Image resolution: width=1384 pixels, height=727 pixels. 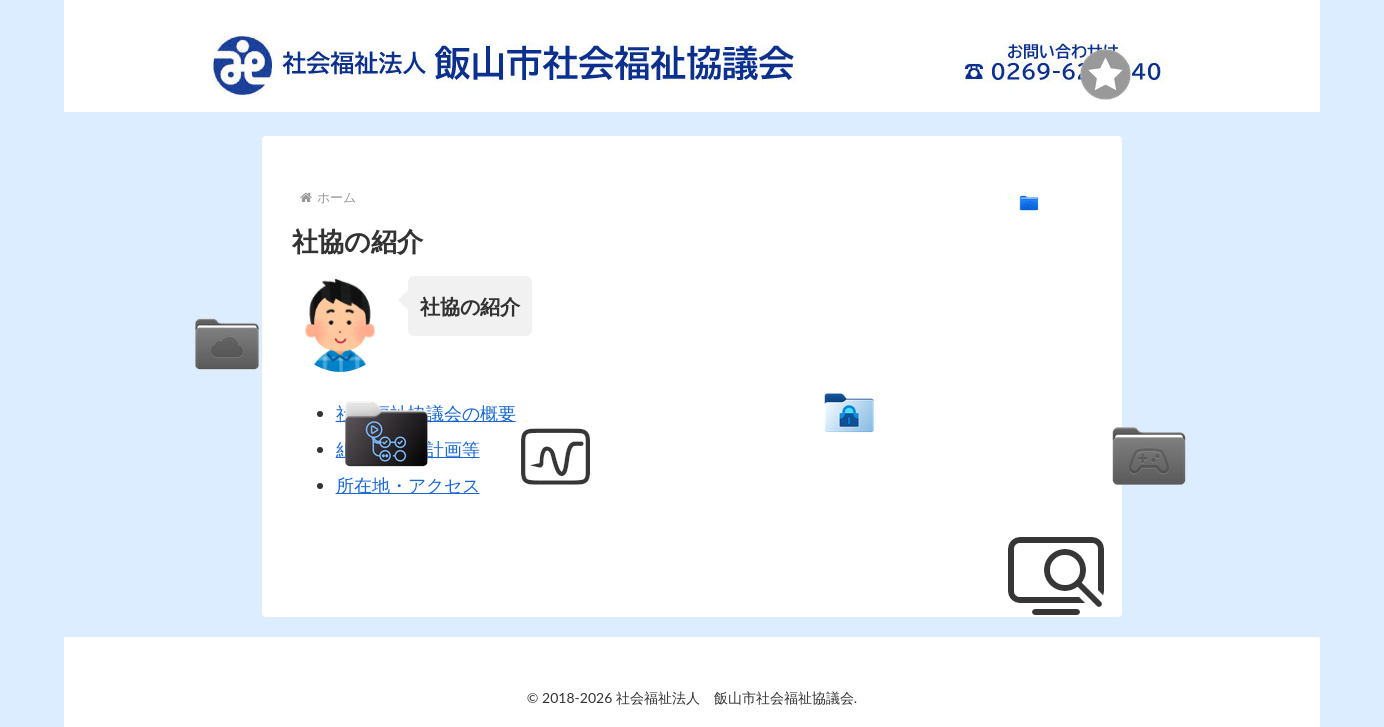 I want to click on open folder containing code or development files, so click(x=1029, y=203).